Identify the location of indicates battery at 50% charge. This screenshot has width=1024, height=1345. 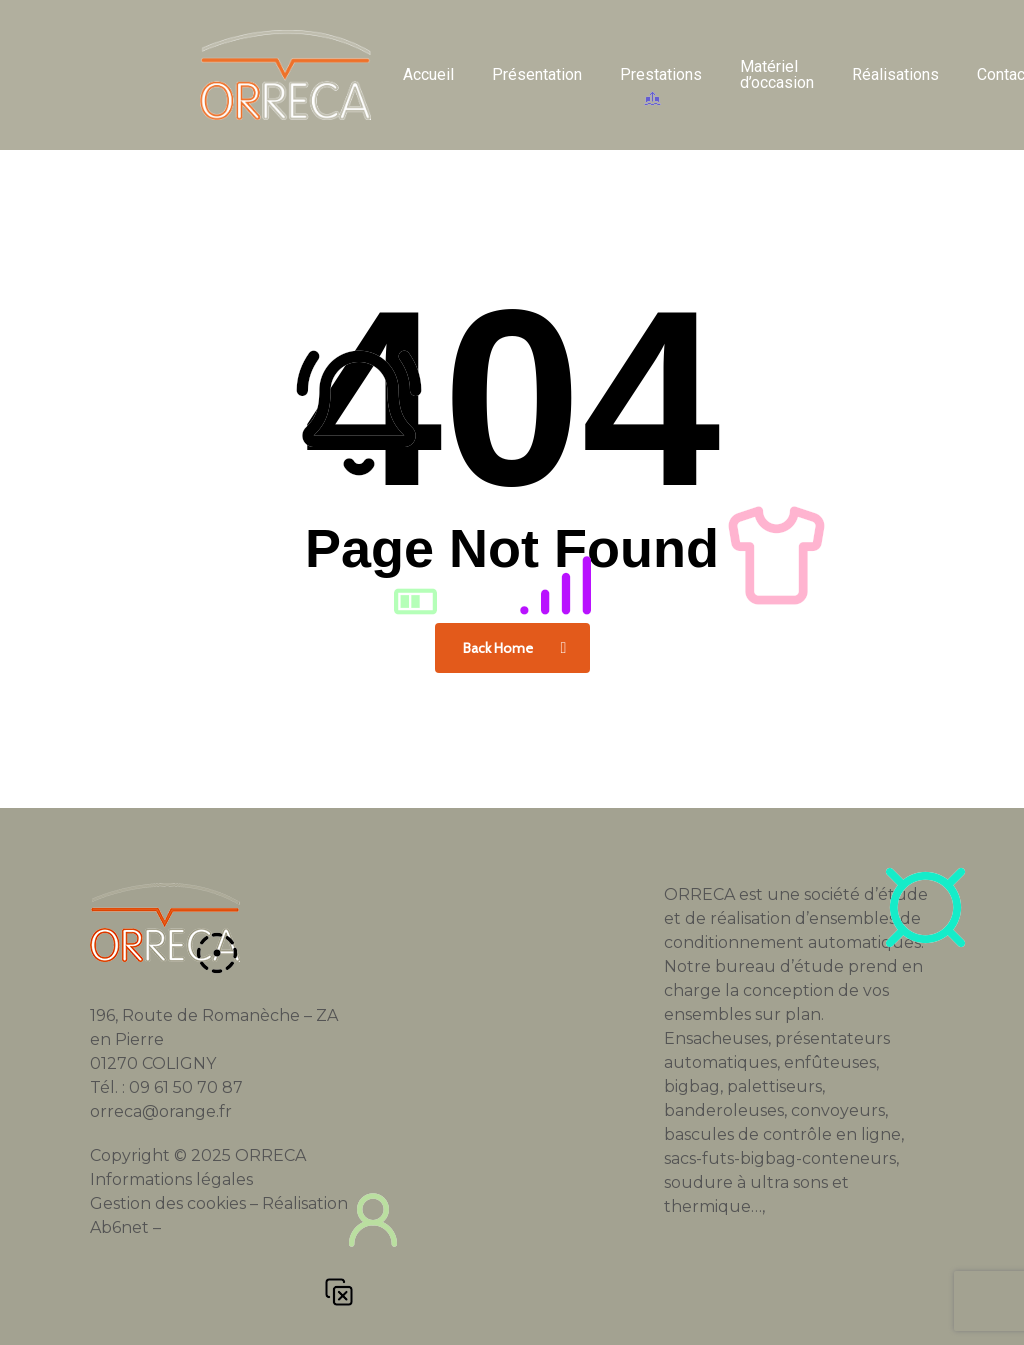
(415, 601).